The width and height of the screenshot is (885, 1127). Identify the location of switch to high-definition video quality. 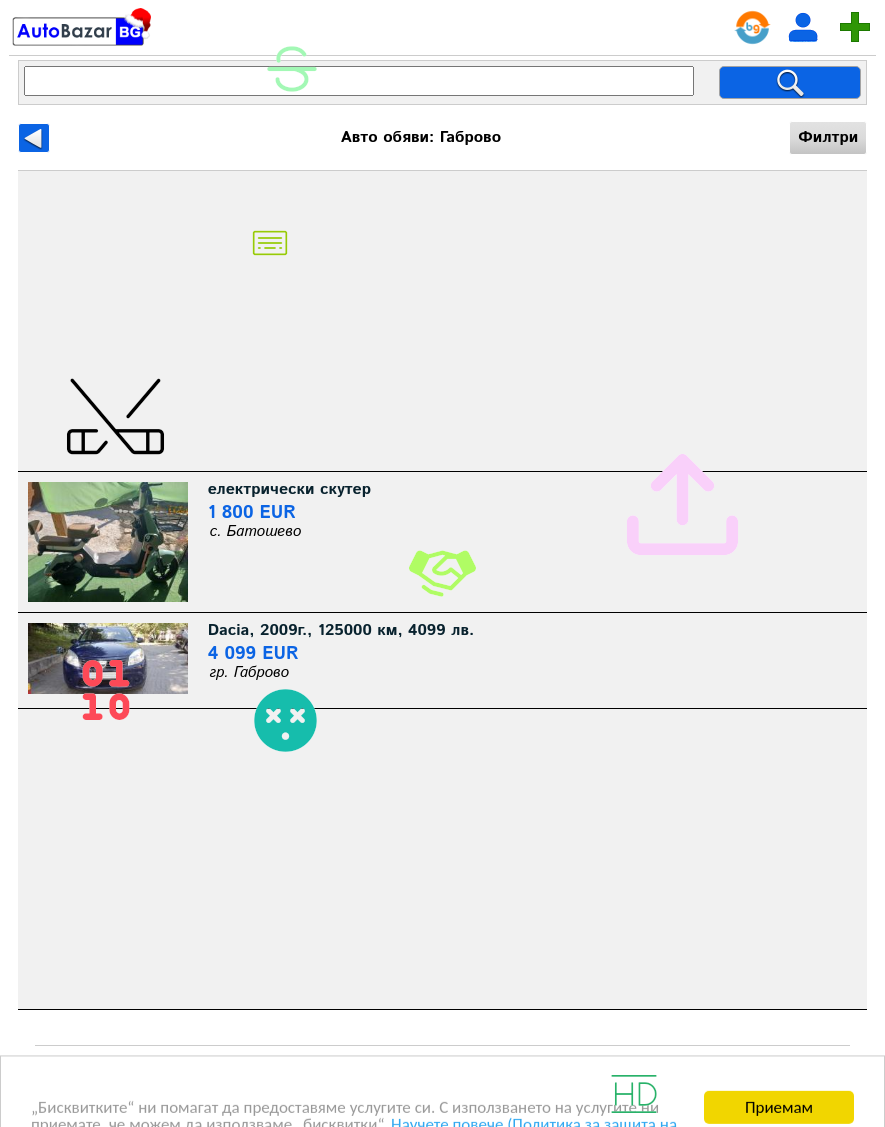
(634, 1094).